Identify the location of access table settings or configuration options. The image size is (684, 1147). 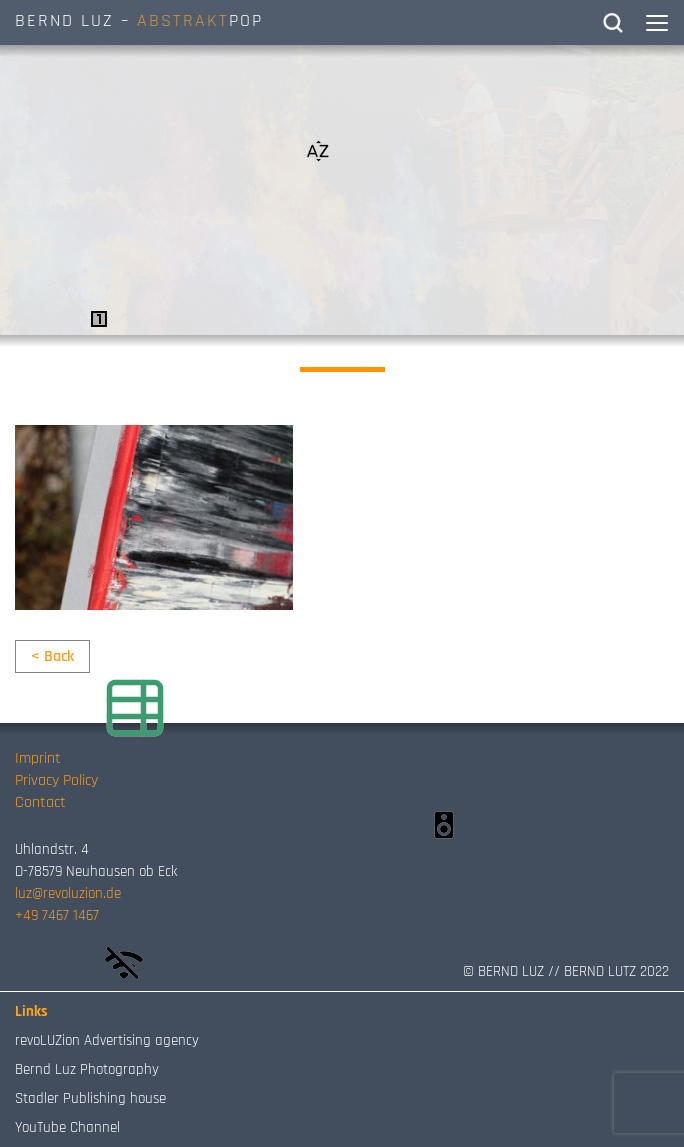
(135, 708).